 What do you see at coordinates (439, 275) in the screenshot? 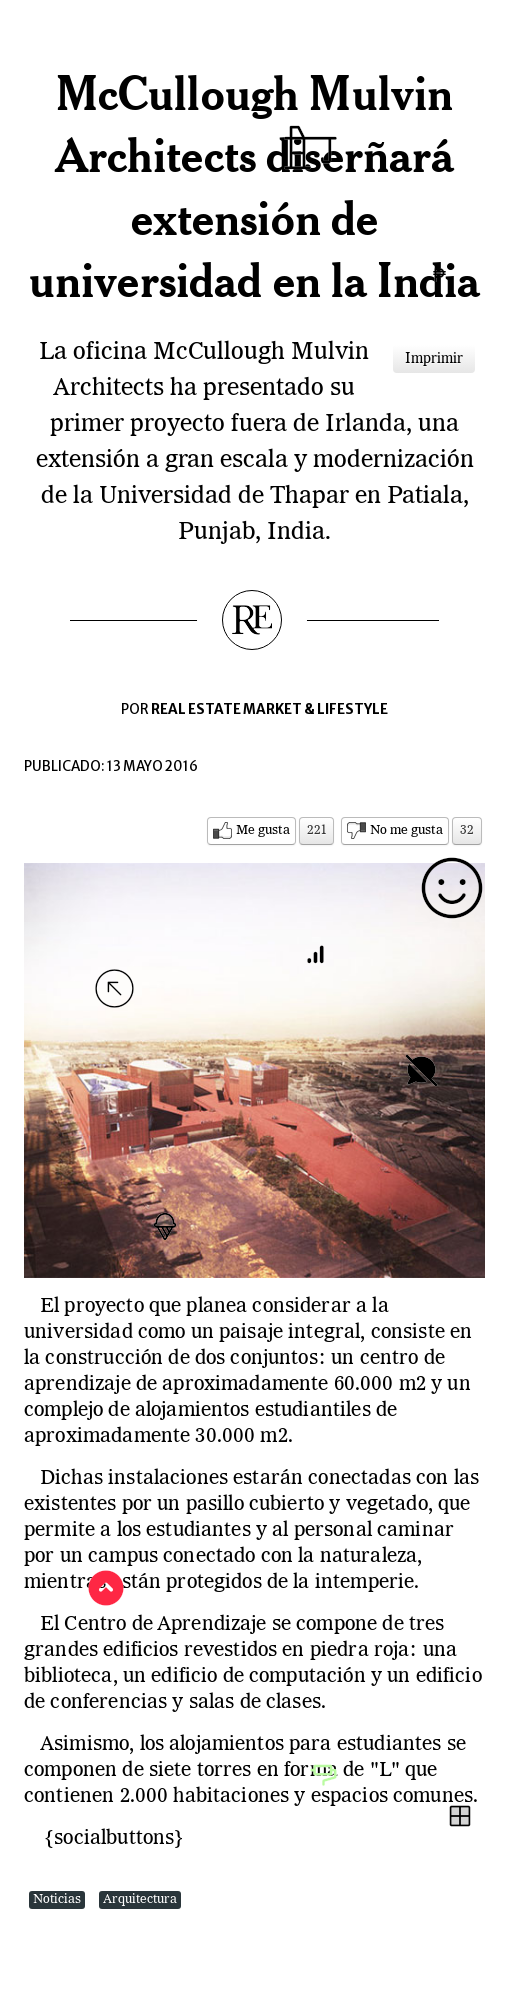
I see `indicates pricing or payment in Philippine pesos` at bounding box center [439, 275].